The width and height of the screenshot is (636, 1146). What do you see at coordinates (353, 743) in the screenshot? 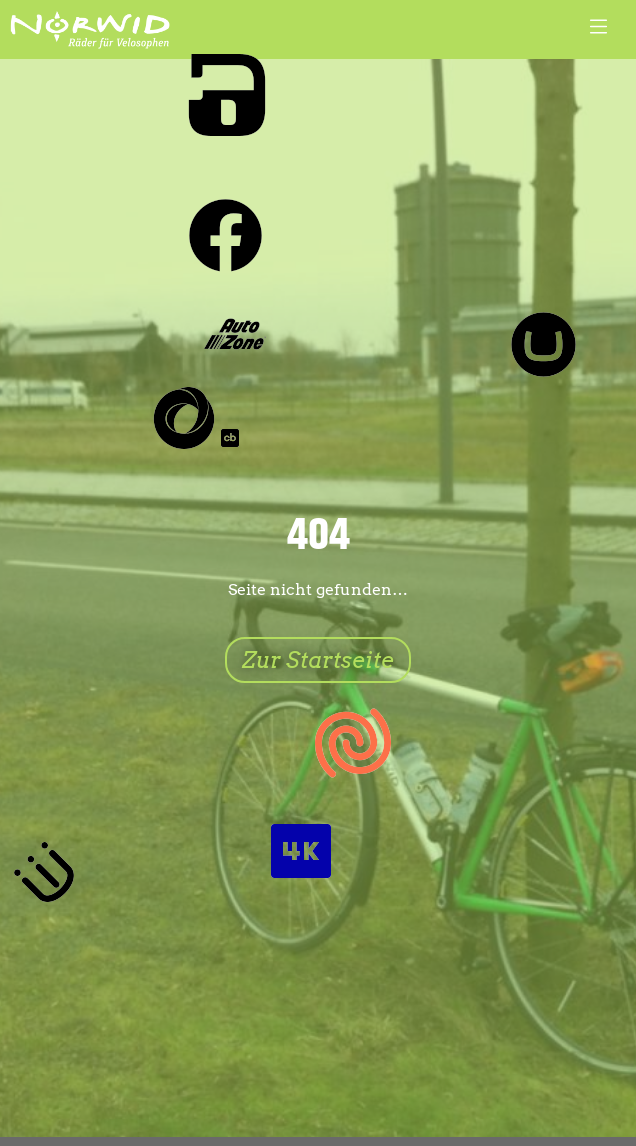
I see `lucide icon library logo` at bounding box center [353, 743].